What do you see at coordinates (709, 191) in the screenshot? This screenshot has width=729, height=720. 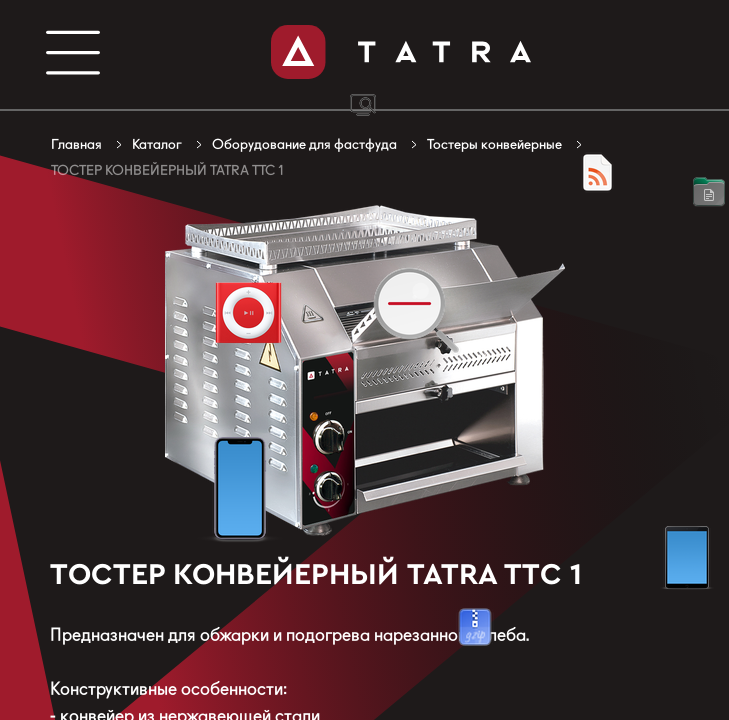 I see `open your documents folder` at bounding box center [709, 191].